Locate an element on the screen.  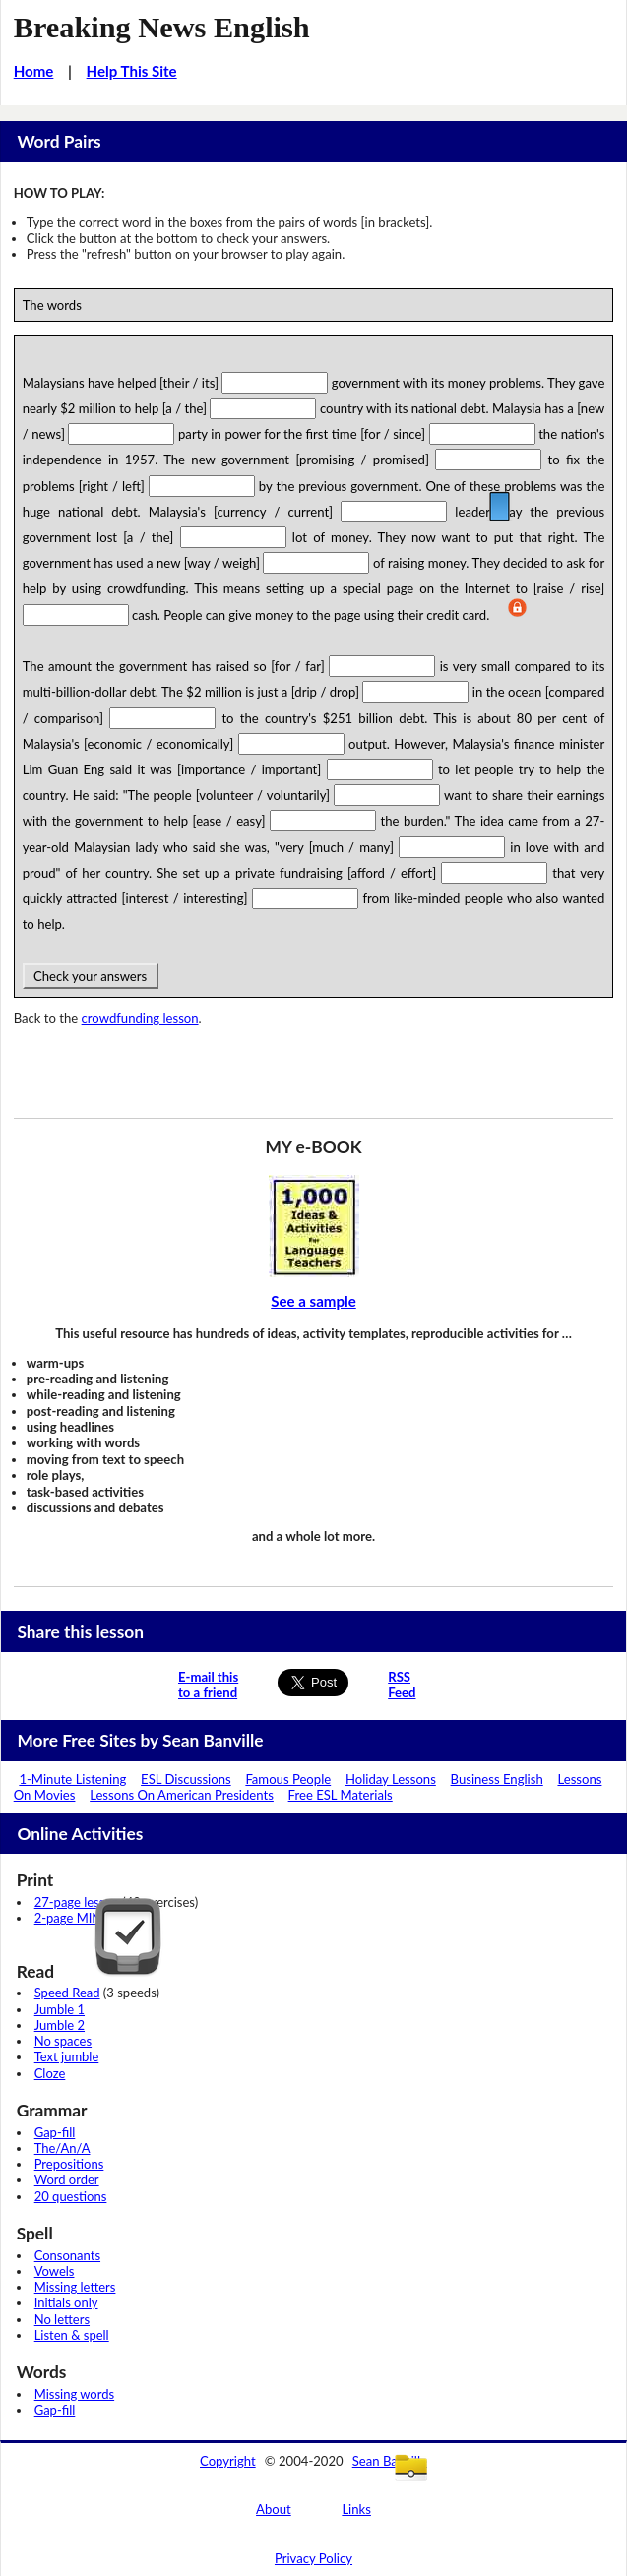
open folder containing Pokémon-related files is located at coordinates (410, 2468).